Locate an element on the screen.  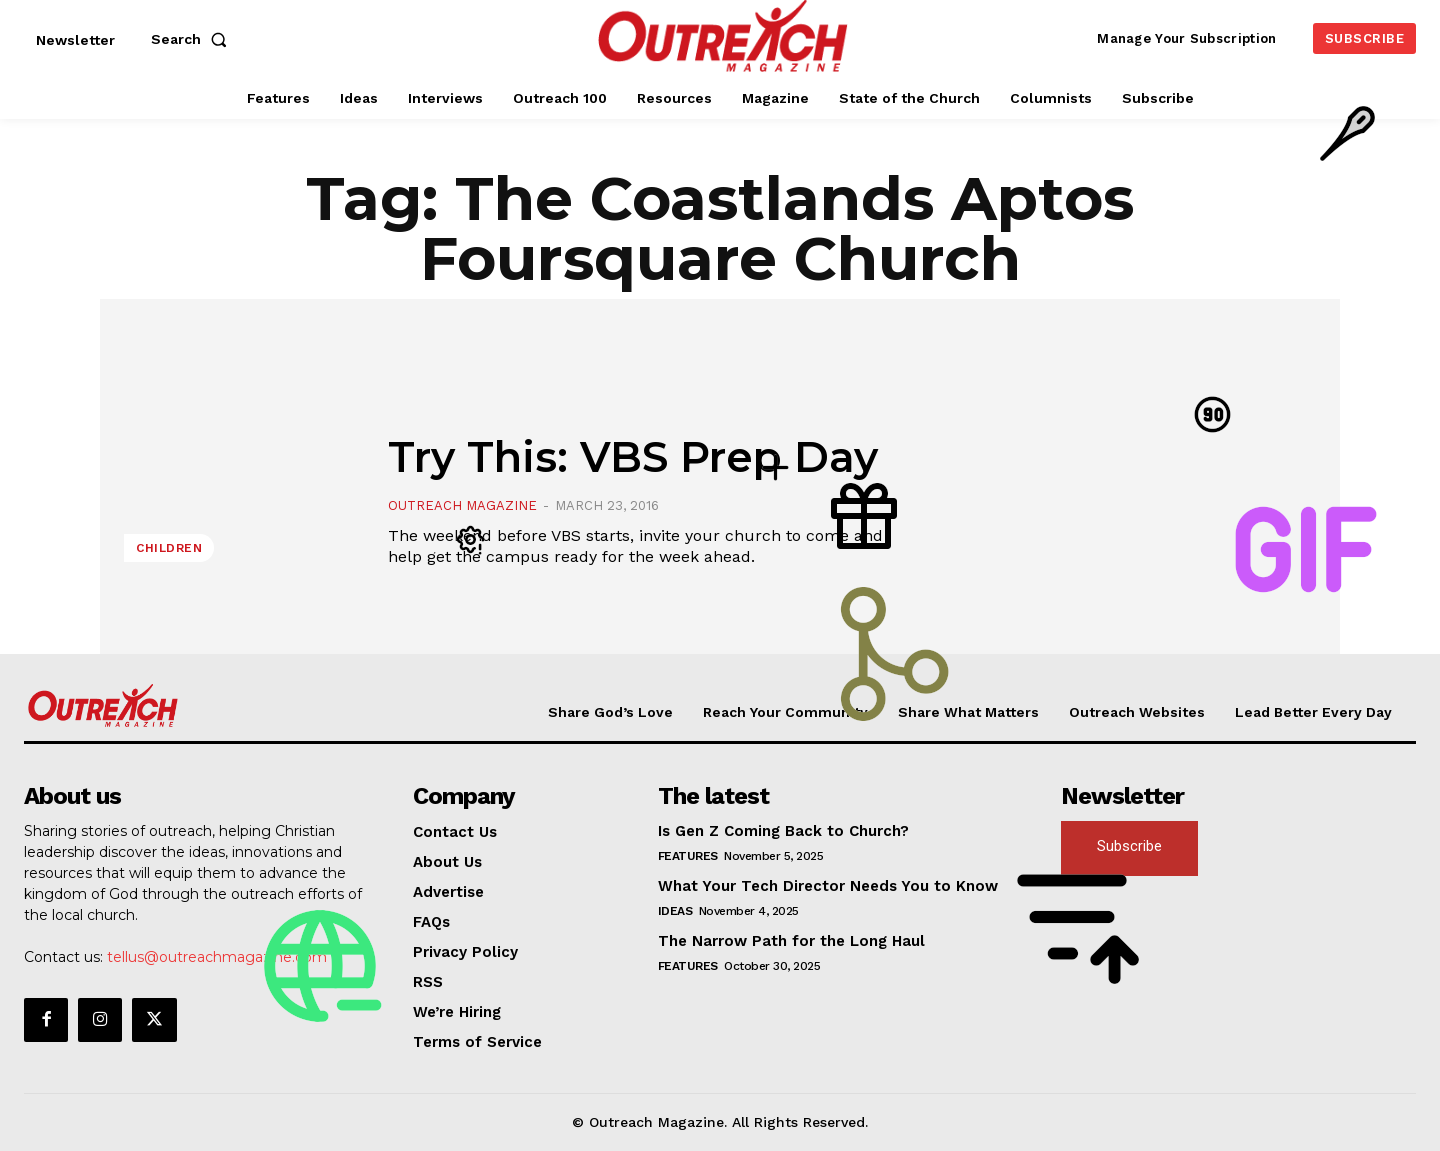
redeem a gift or reward is located at coordinates (864, 516).